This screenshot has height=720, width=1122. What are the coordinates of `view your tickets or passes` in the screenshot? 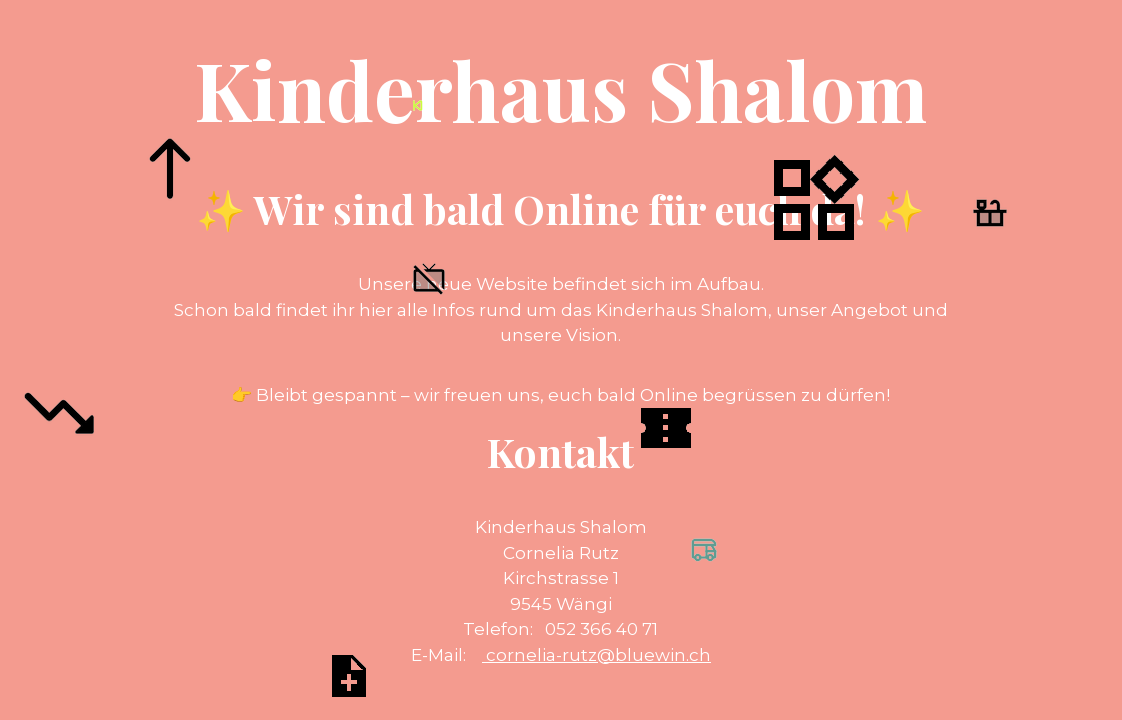 It's located at (666, 428).